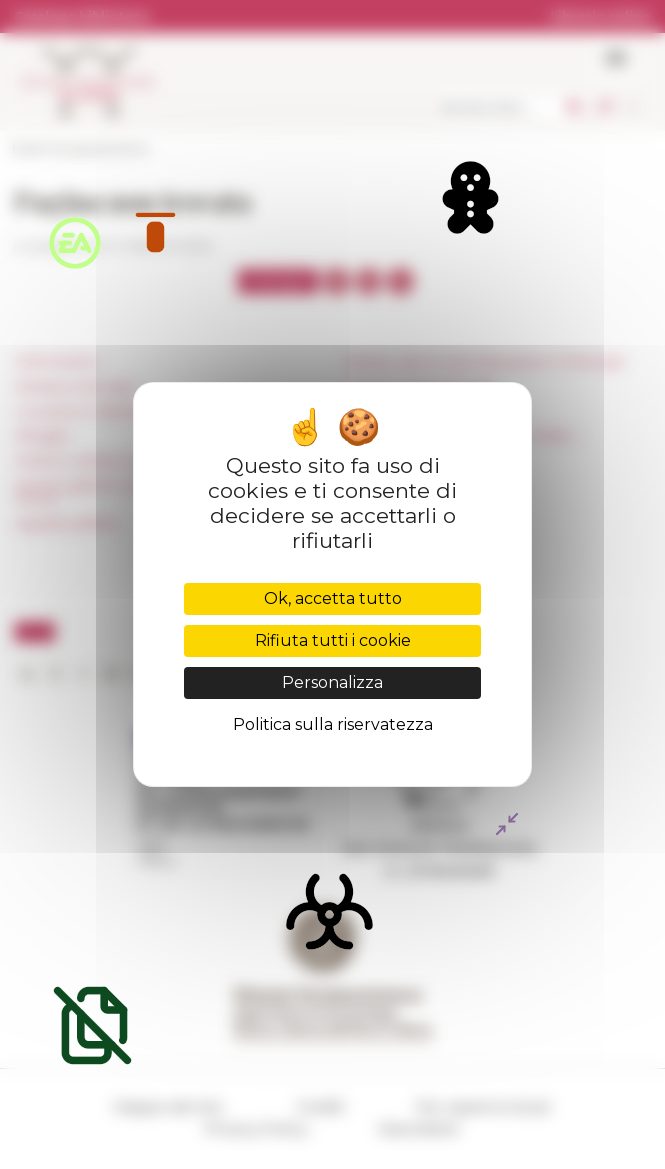  I want to click on gingerbread man cookie icon, so click(470, 197).